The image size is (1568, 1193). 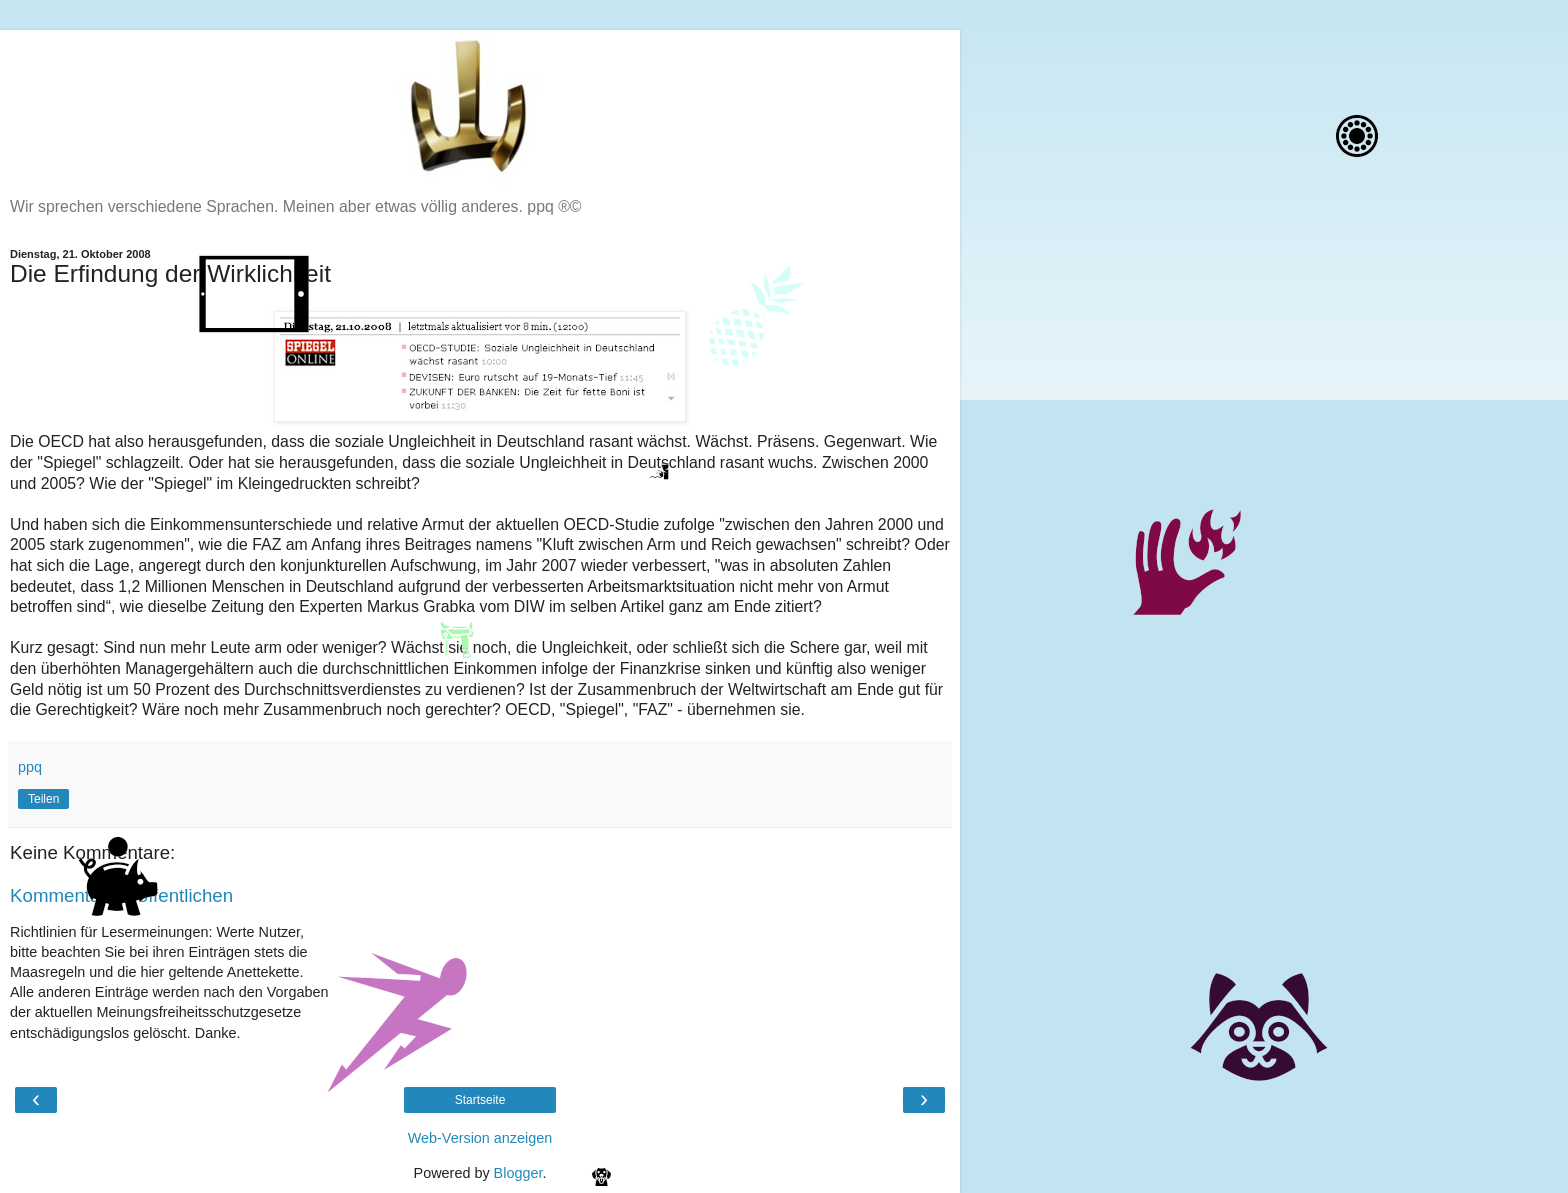 I want to click on switch to tablet view or layout, so click(x=254, y=294).